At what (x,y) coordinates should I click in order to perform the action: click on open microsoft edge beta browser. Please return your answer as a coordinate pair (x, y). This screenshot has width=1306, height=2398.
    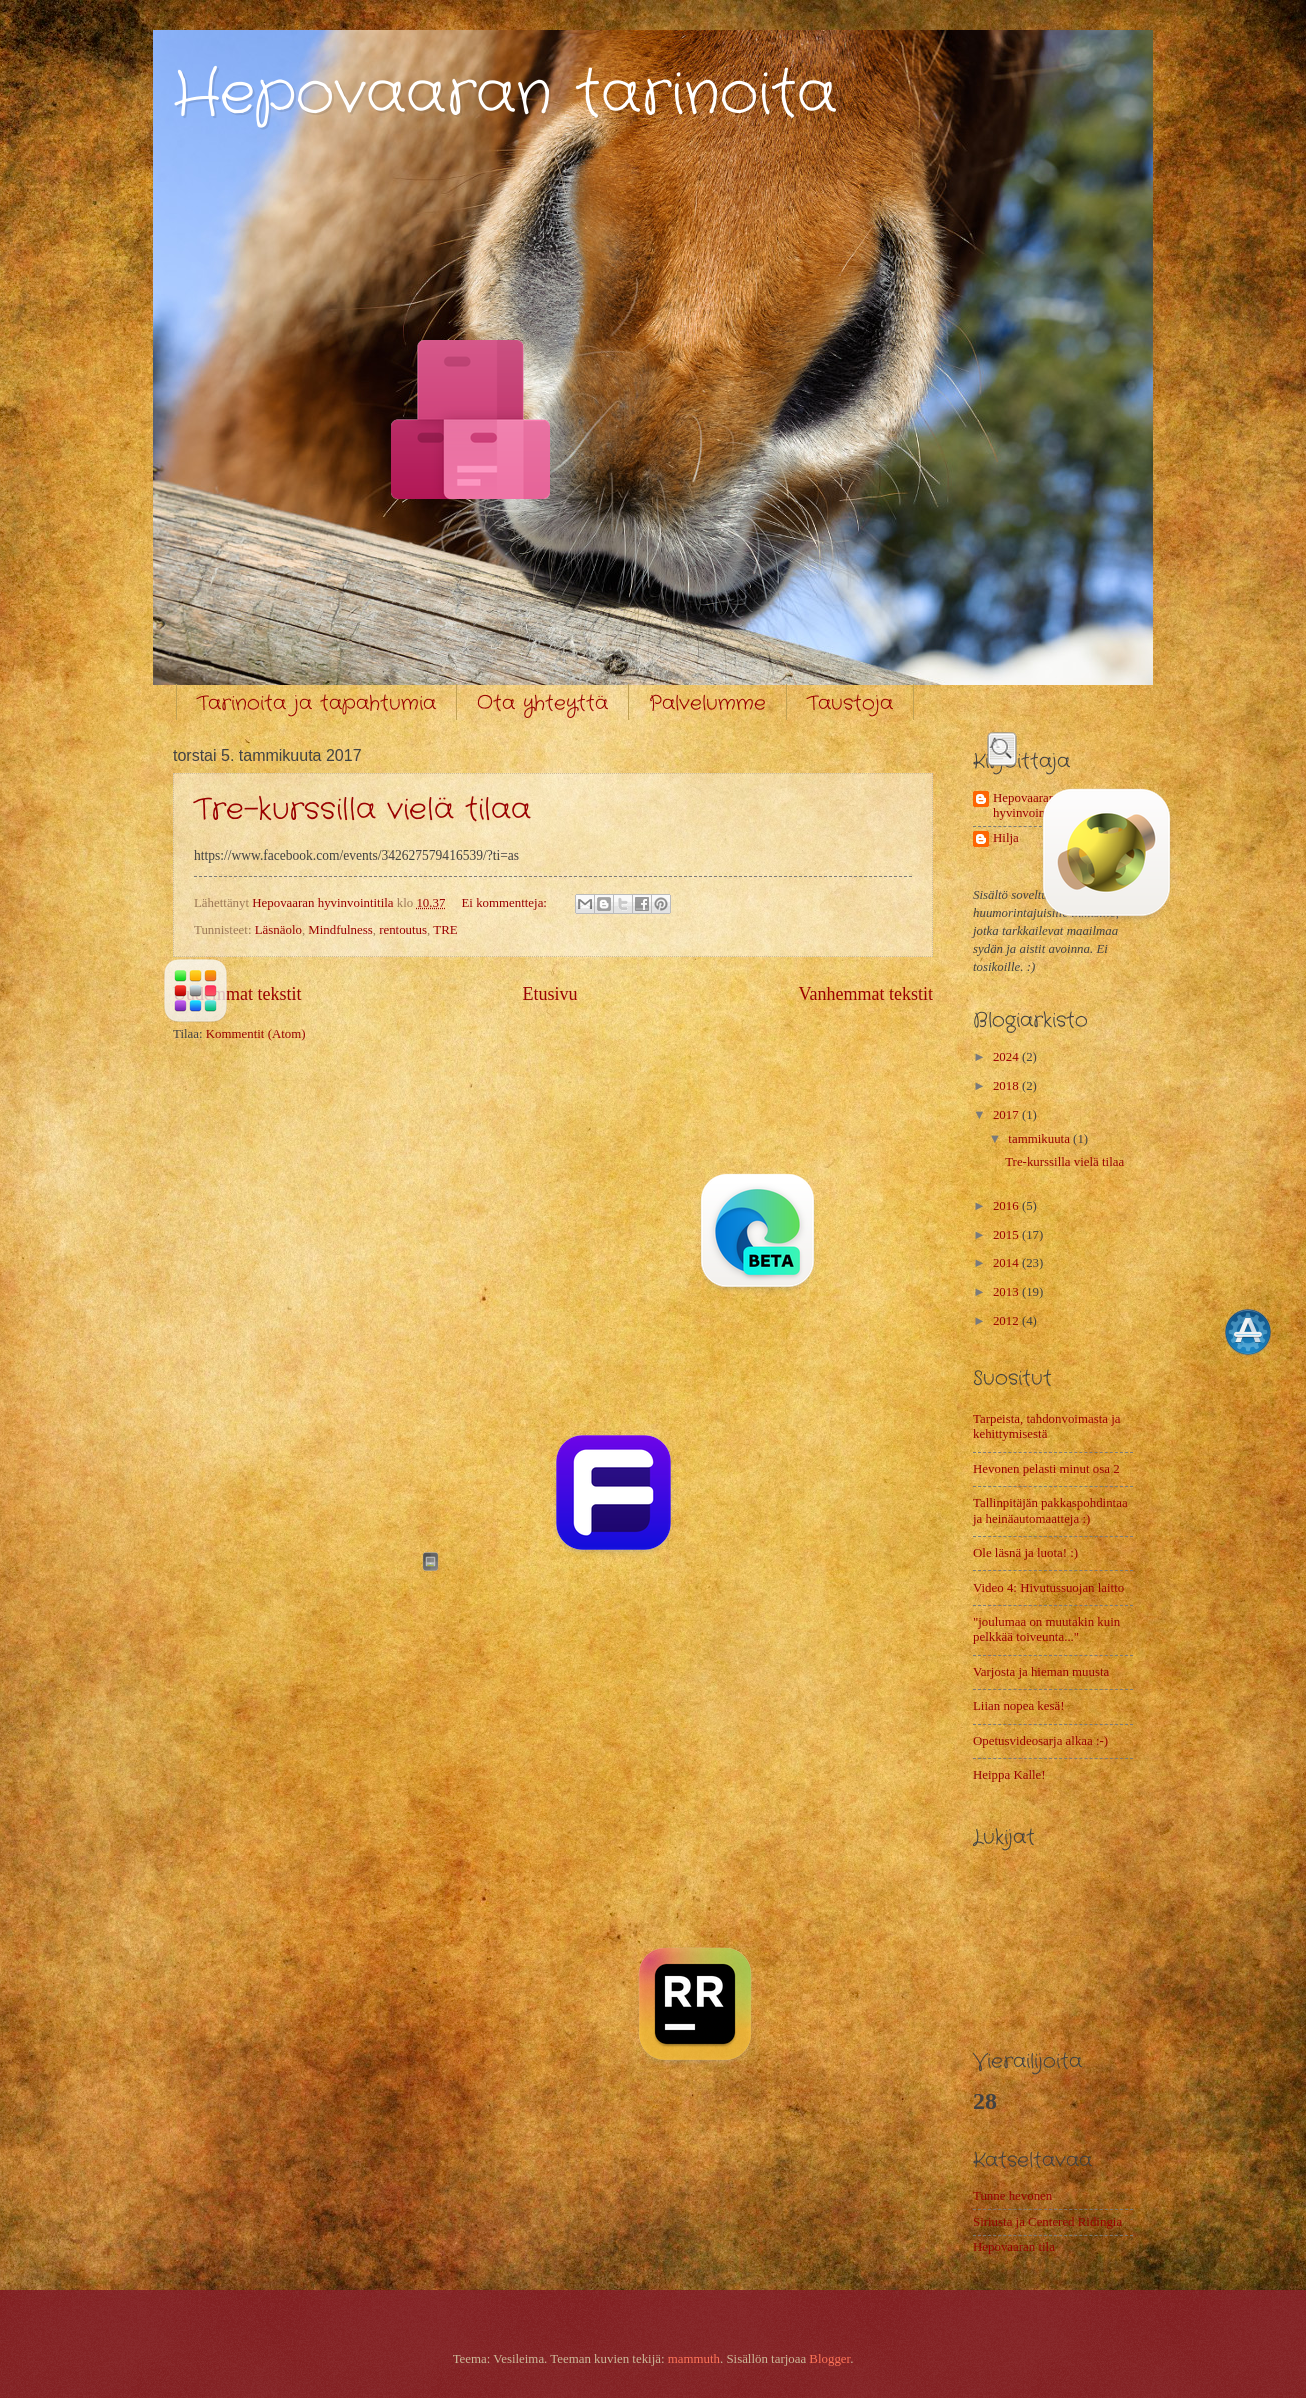
    Looking at the image, I should click on (757, 1230).